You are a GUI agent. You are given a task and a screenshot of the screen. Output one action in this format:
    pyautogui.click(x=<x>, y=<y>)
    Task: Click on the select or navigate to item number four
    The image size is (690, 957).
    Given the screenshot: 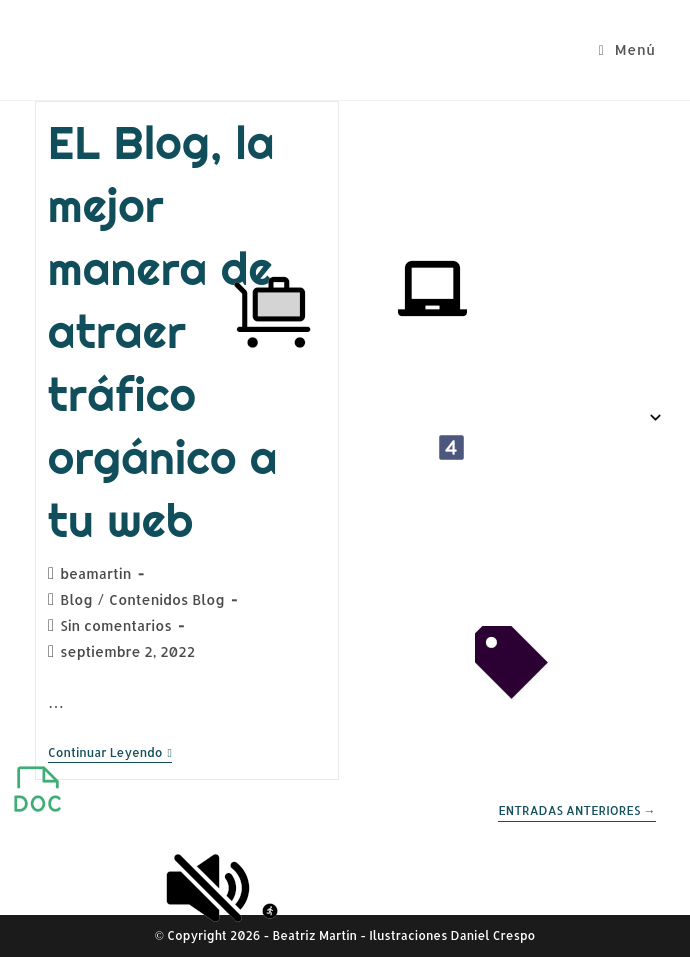 What is the action you would take?
    pyautogui.click(x=451, y=447)
    